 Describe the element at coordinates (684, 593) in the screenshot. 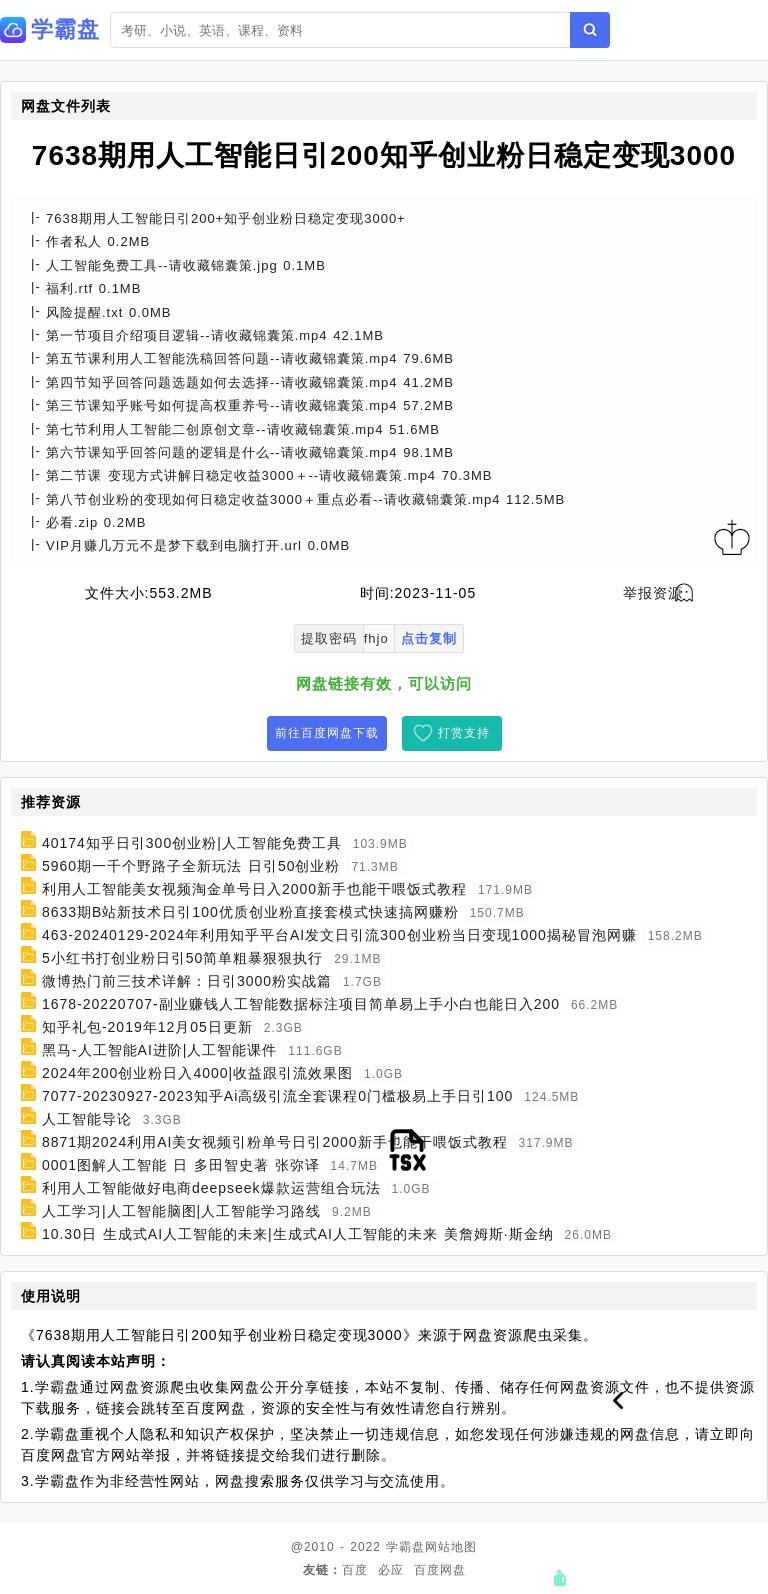

I see `toggle ghost mode or invisible status` at that location.